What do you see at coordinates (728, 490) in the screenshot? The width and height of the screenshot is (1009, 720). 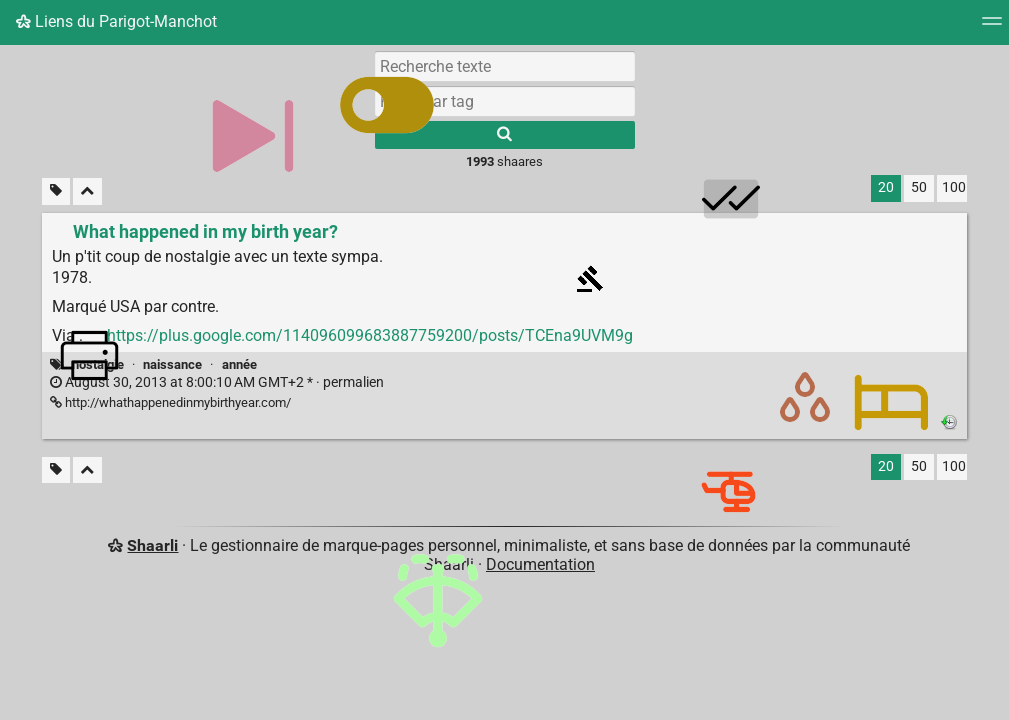 I see `access helicopter or aerial transport options` at bounding box center [728, 490].